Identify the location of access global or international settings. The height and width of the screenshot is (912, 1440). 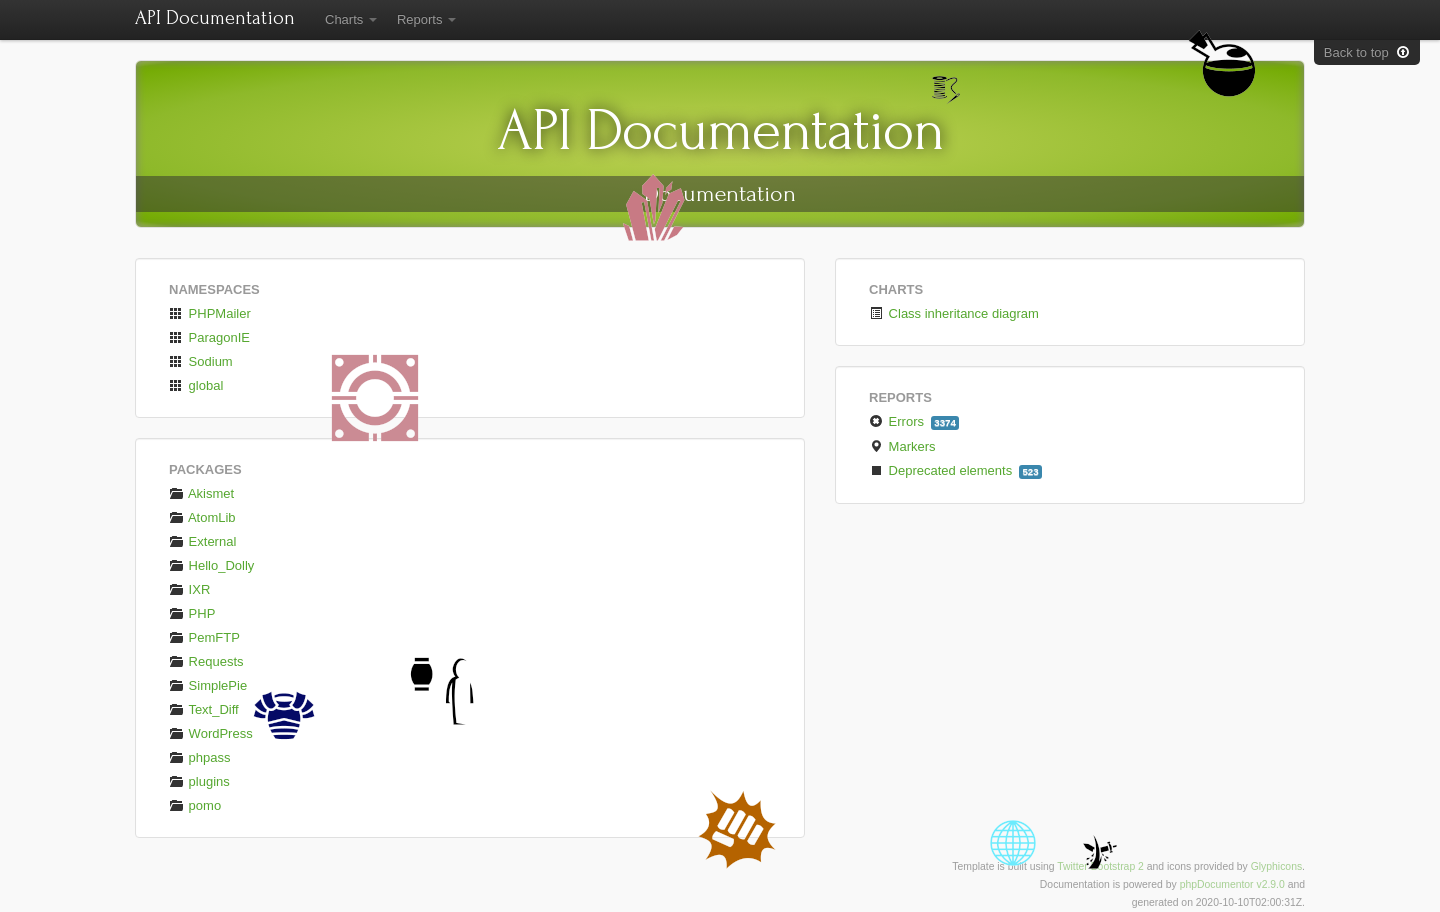
(1013, 843).